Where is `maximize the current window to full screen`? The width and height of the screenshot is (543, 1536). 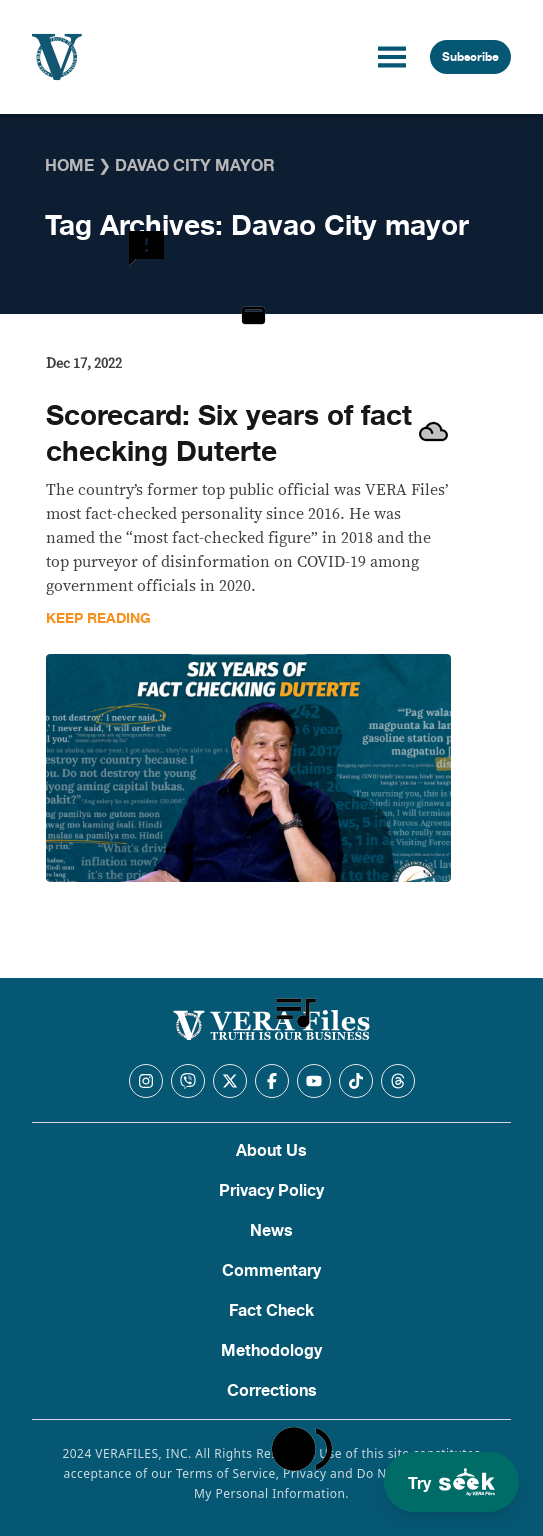 maximize the current window to full screen is located at coordinates (253, 315).